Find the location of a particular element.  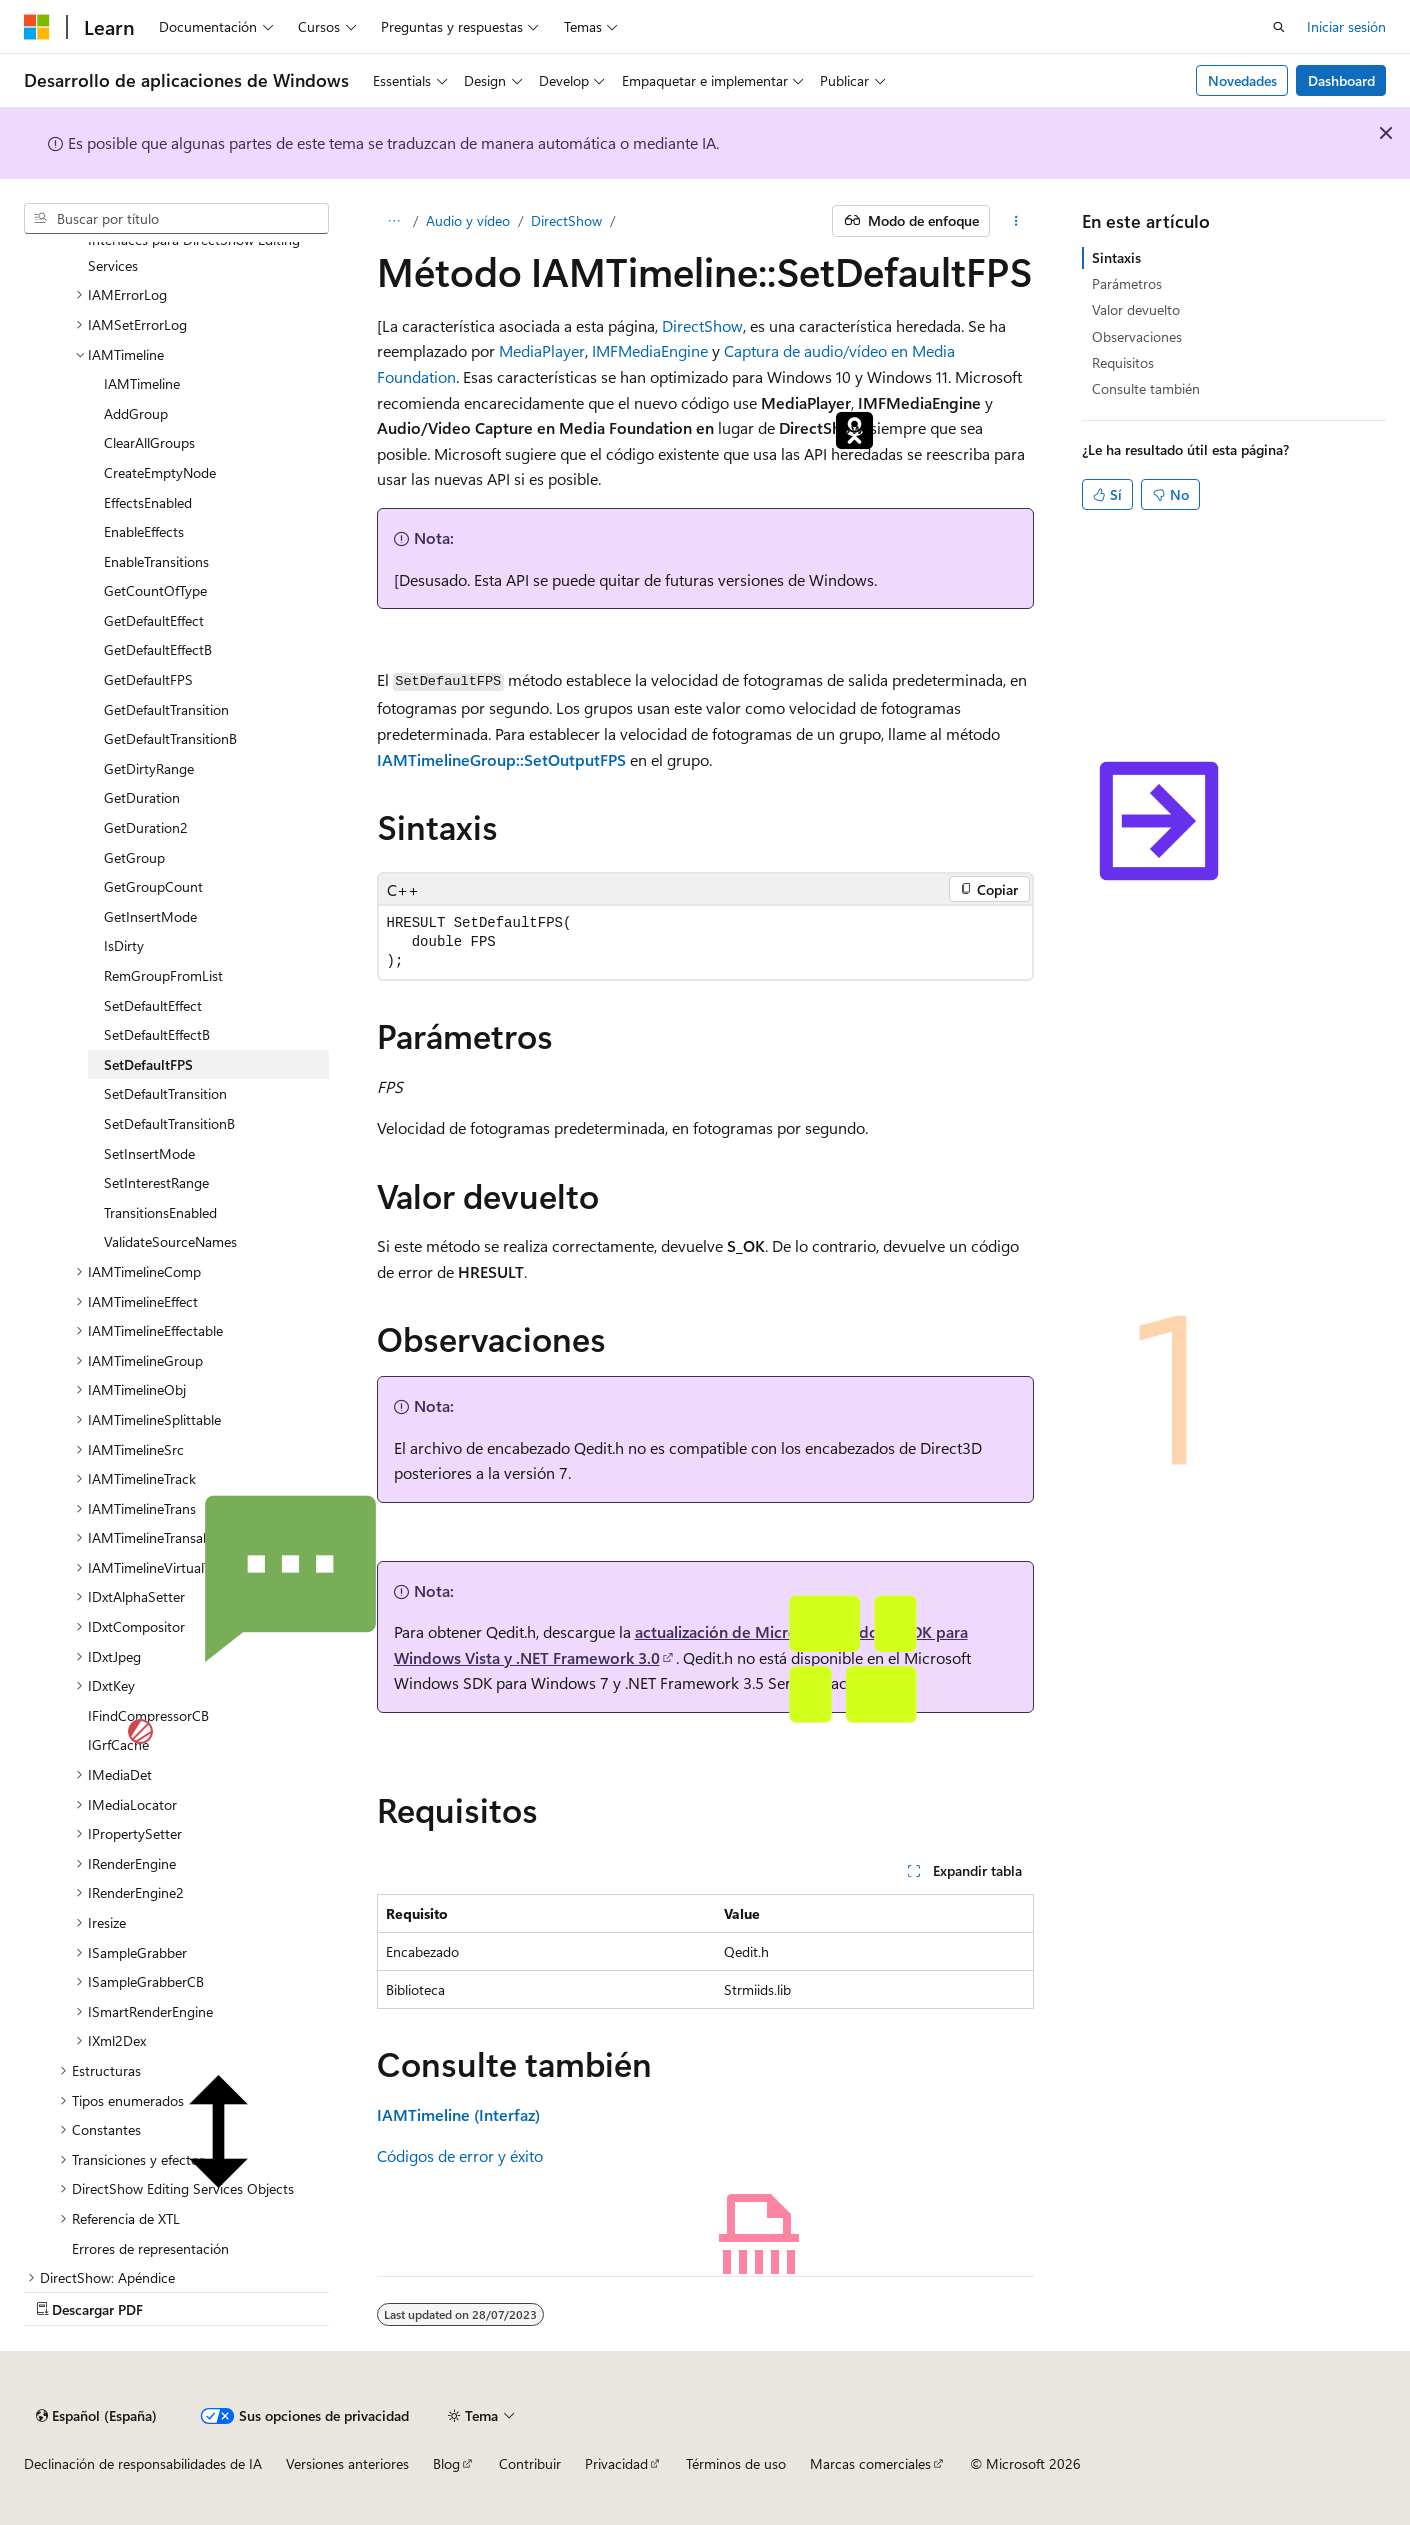

navigate to the next item or screen is located at coordinates (1159, 821).